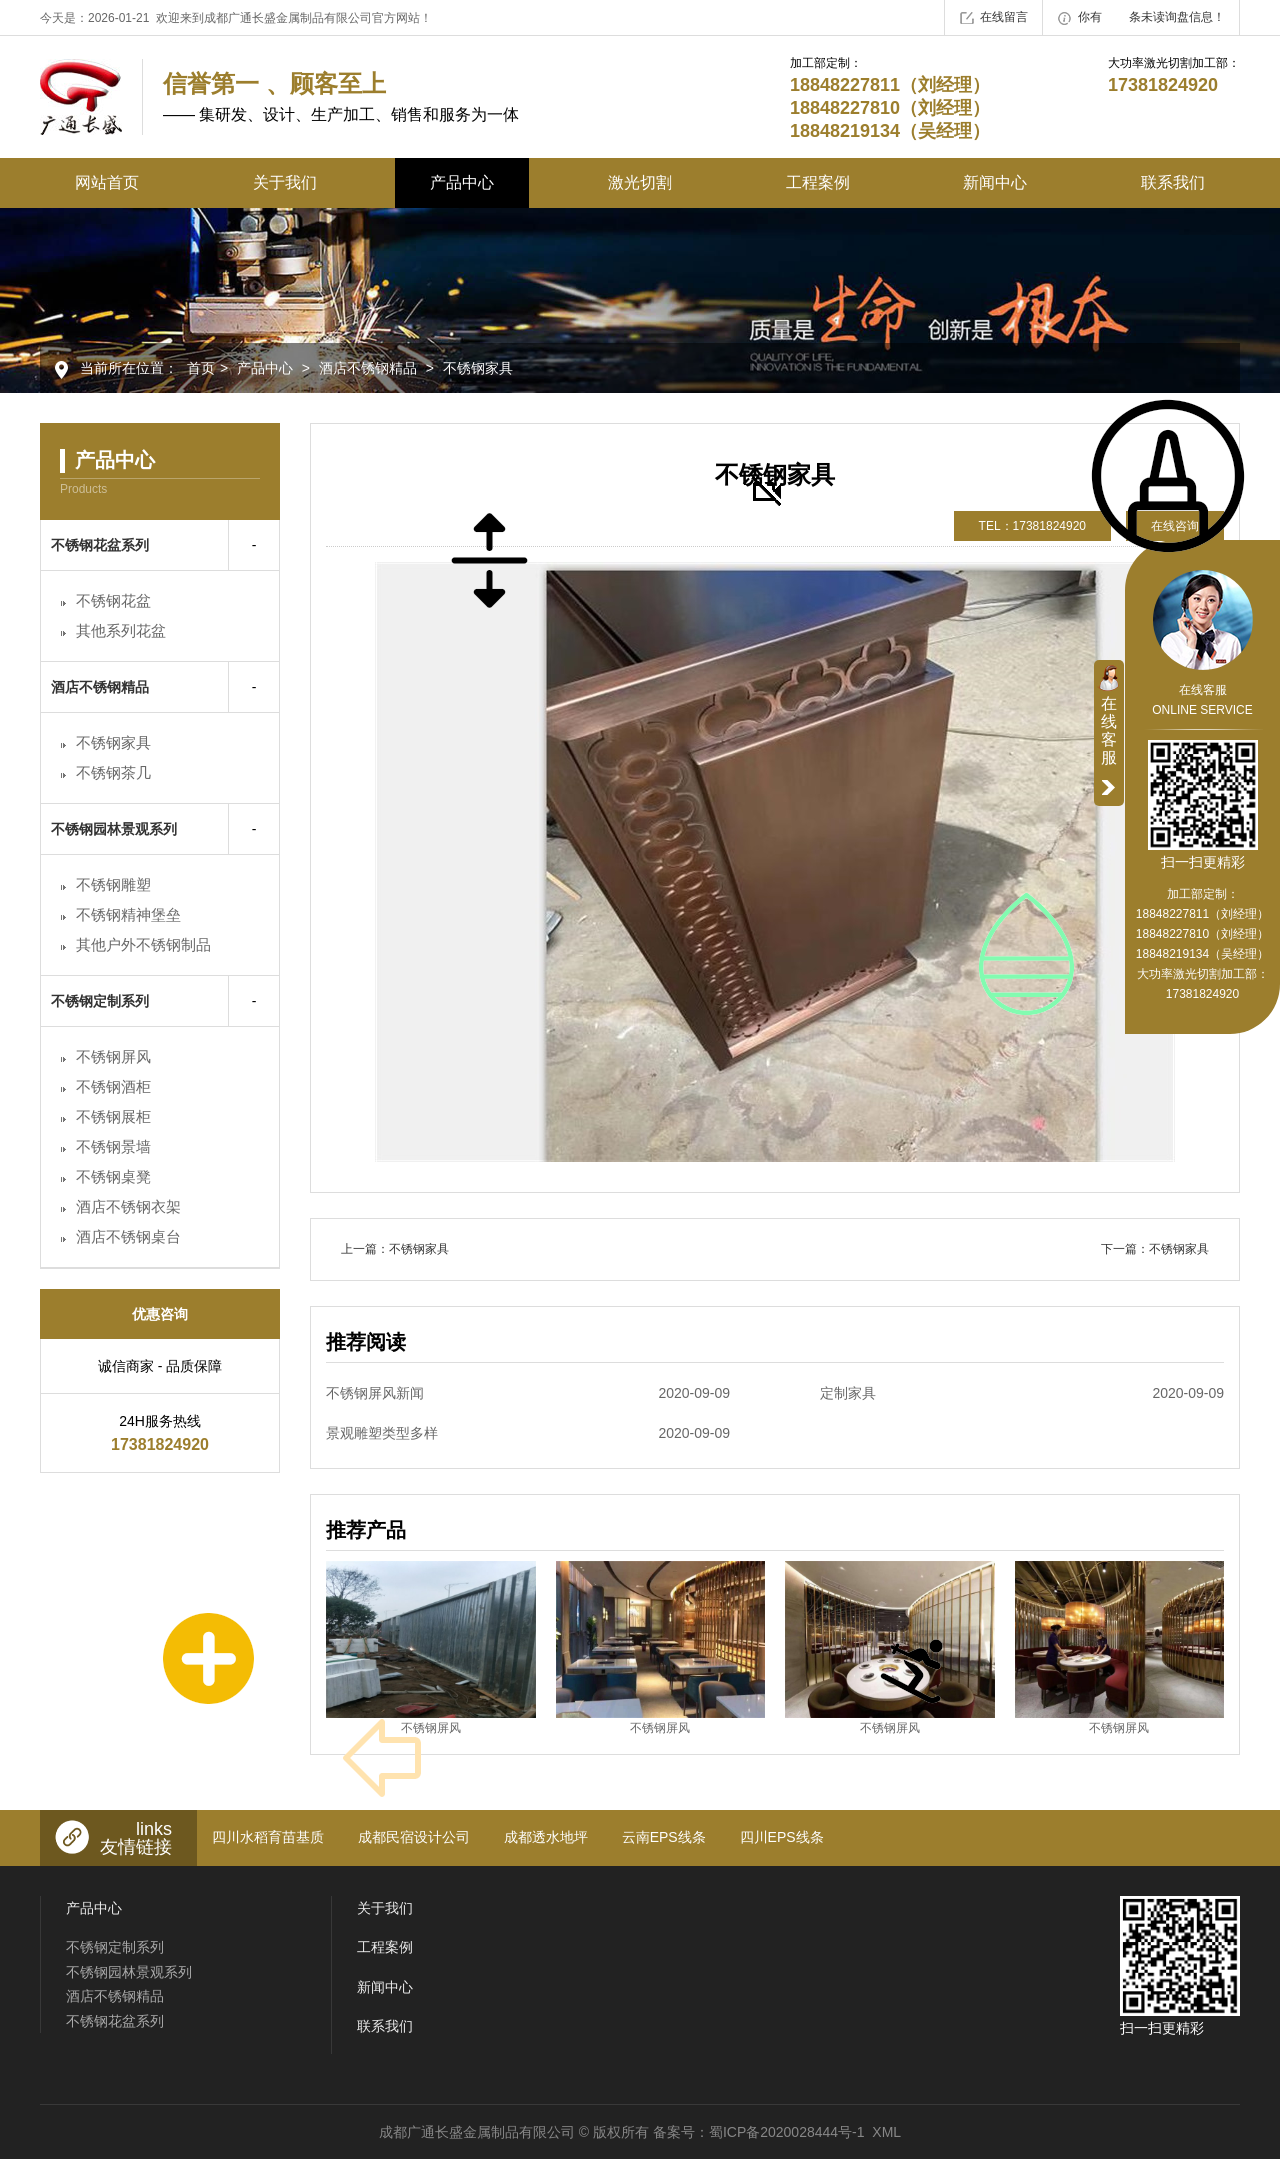  Describe the element at coordinates (914, 1669) in the screenshot. I see `access skiing or winter sports information` at that location.